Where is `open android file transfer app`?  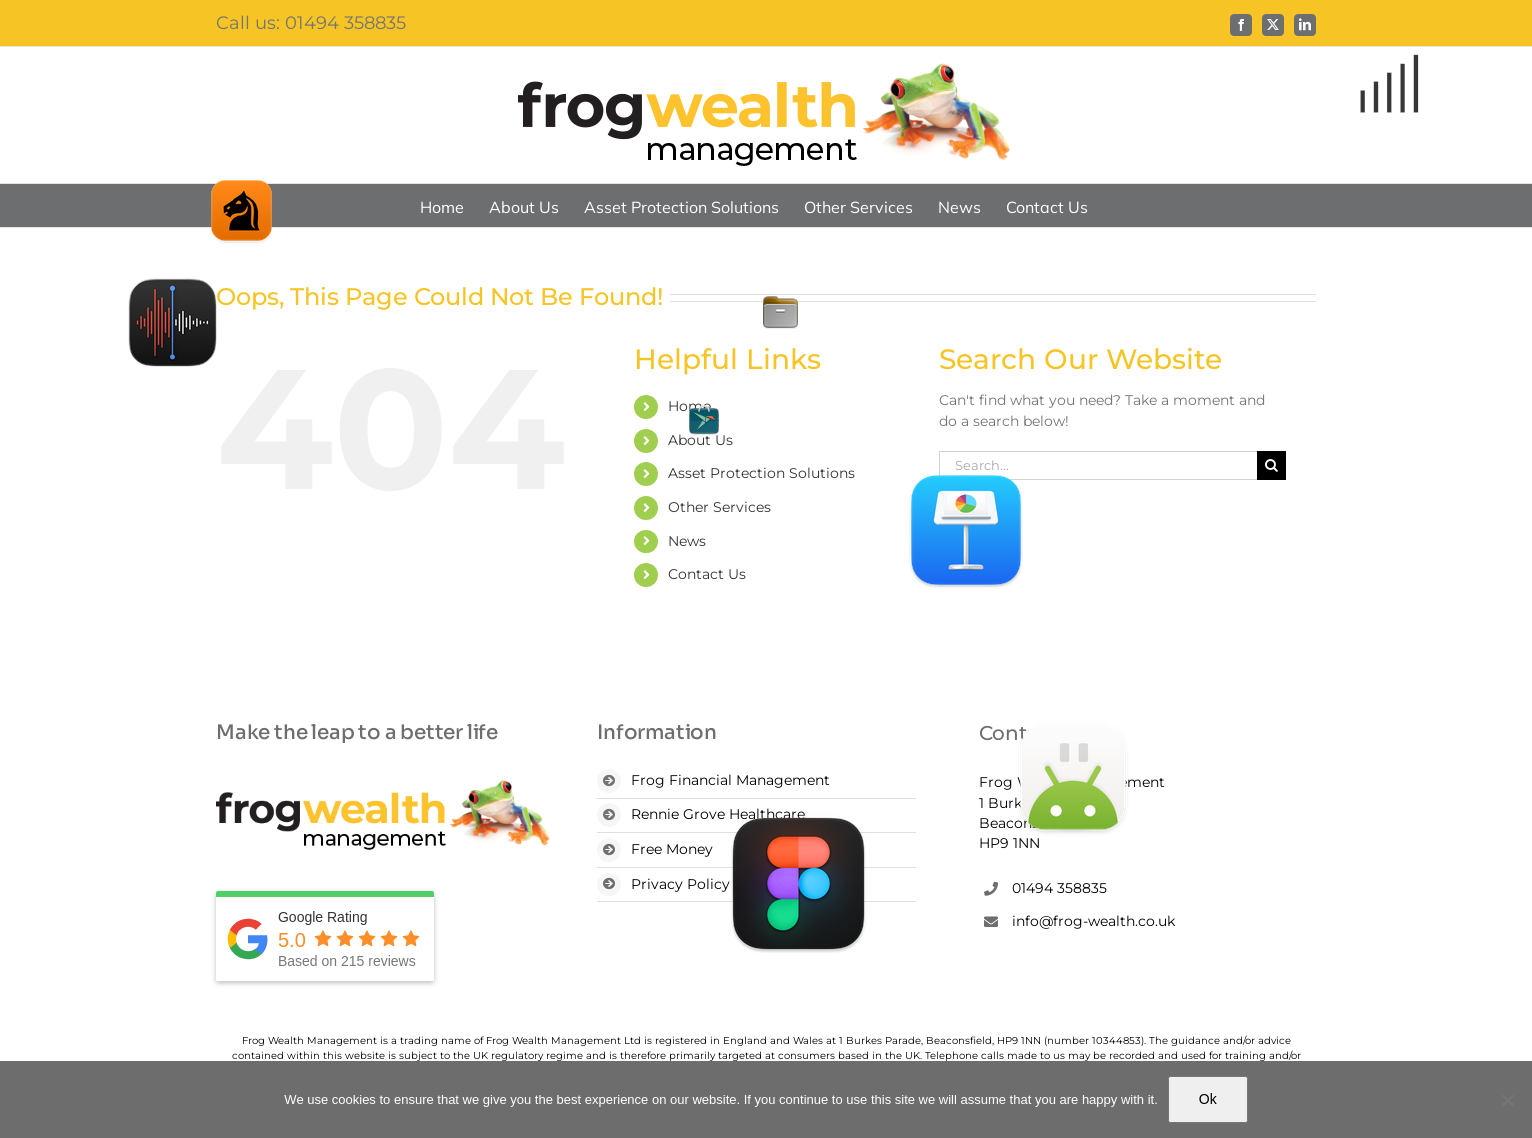
open android file transfer app is located at coordinates (1073, 777).